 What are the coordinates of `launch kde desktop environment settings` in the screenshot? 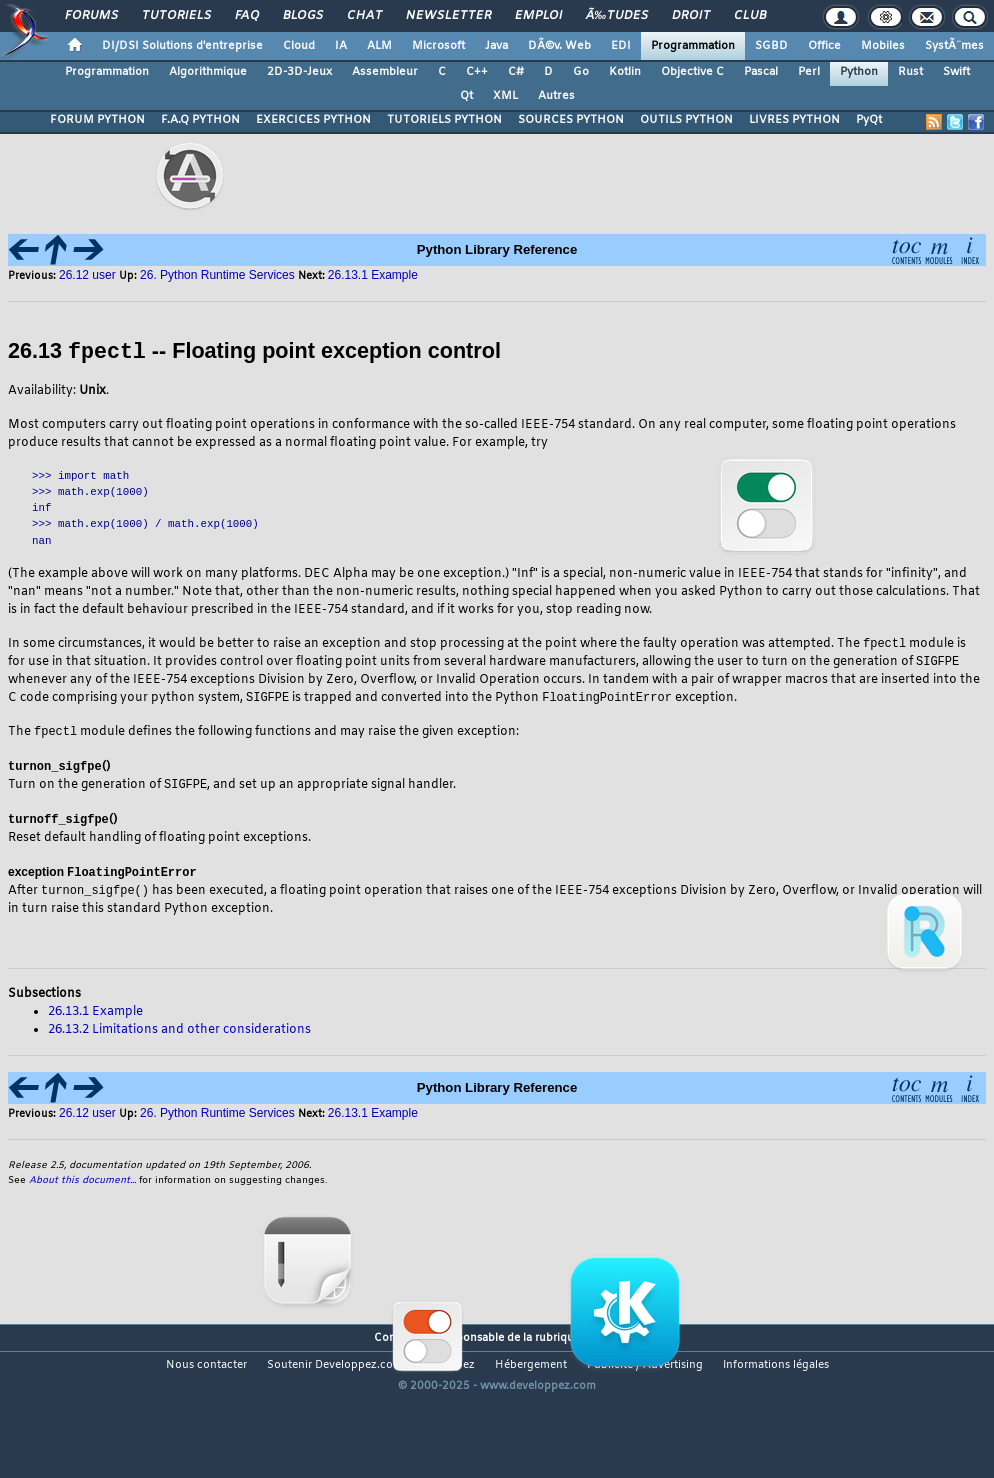 It's located at (625, 1312).